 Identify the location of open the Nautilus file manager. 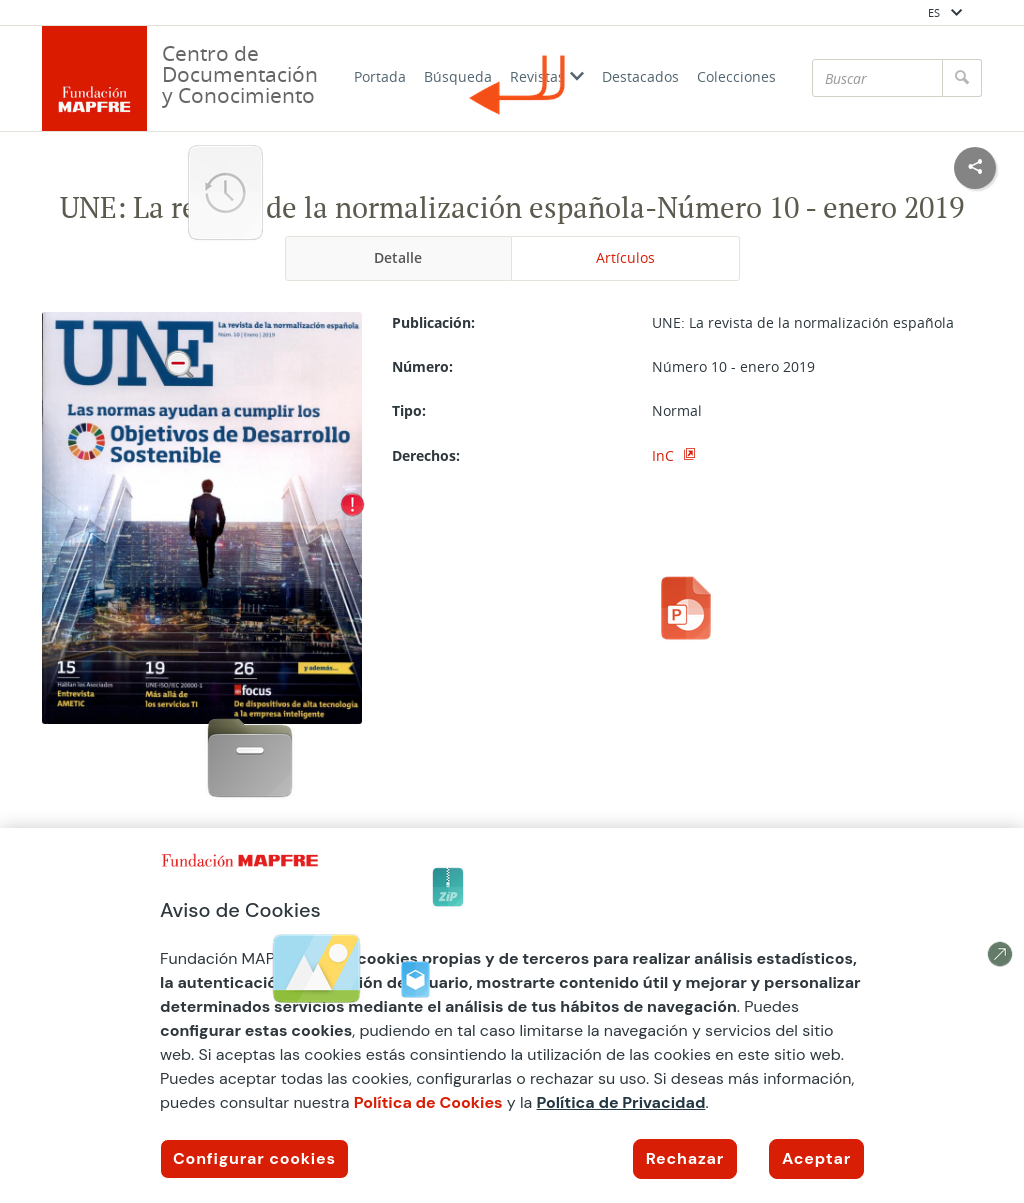
(250, 758).